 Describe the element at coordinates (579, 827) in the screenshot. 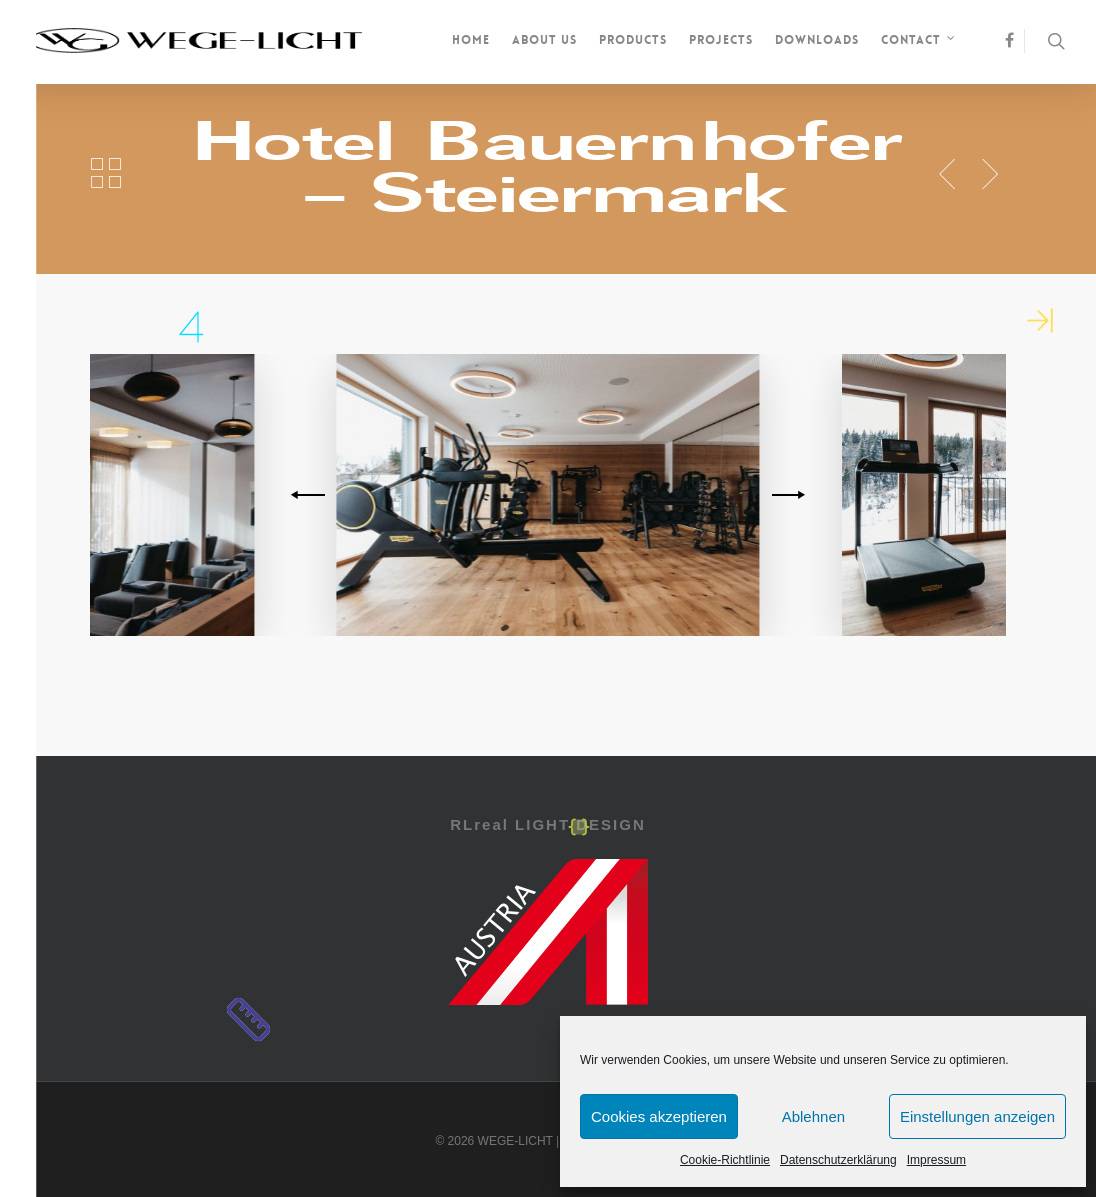

I see `access code or developer settings` at that location.